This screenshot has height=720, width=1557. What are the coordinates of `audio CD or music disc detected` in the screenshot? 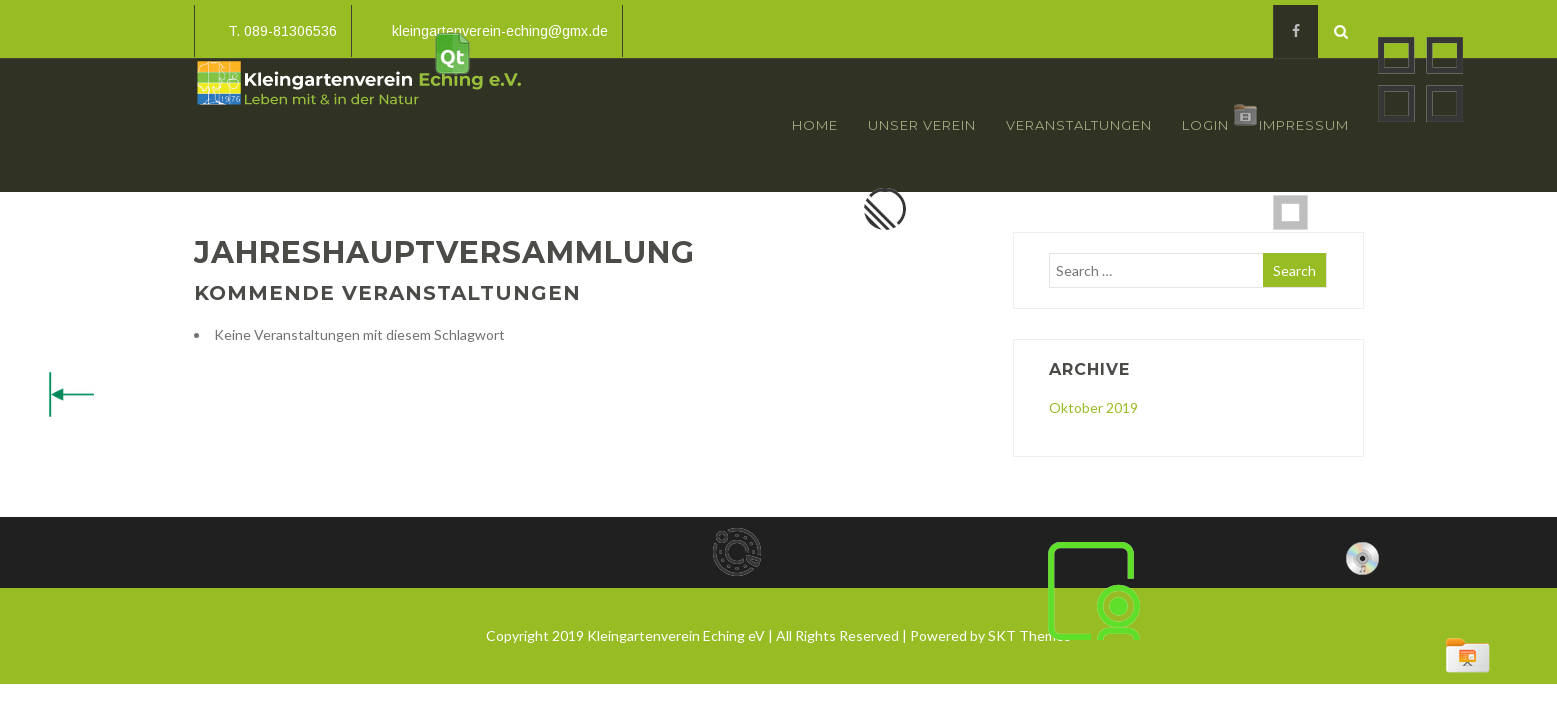 It's located at (1362, 558).